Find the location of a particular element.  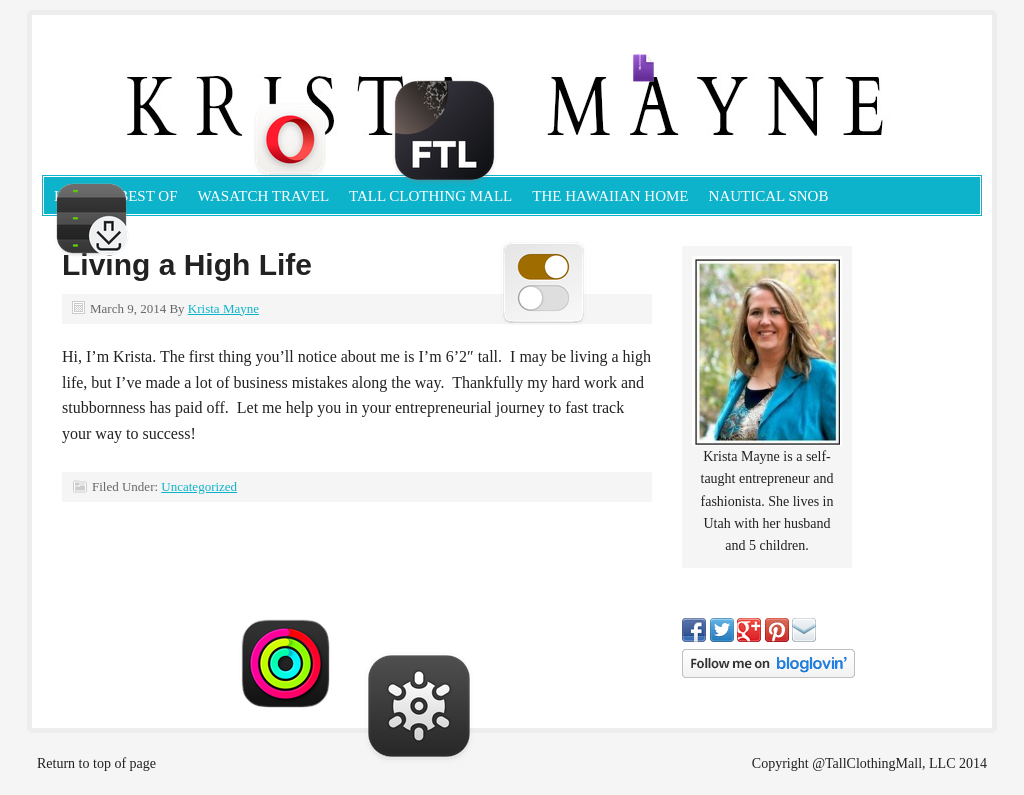

a compressed bzip archive file is located at coordinates (643, 68).